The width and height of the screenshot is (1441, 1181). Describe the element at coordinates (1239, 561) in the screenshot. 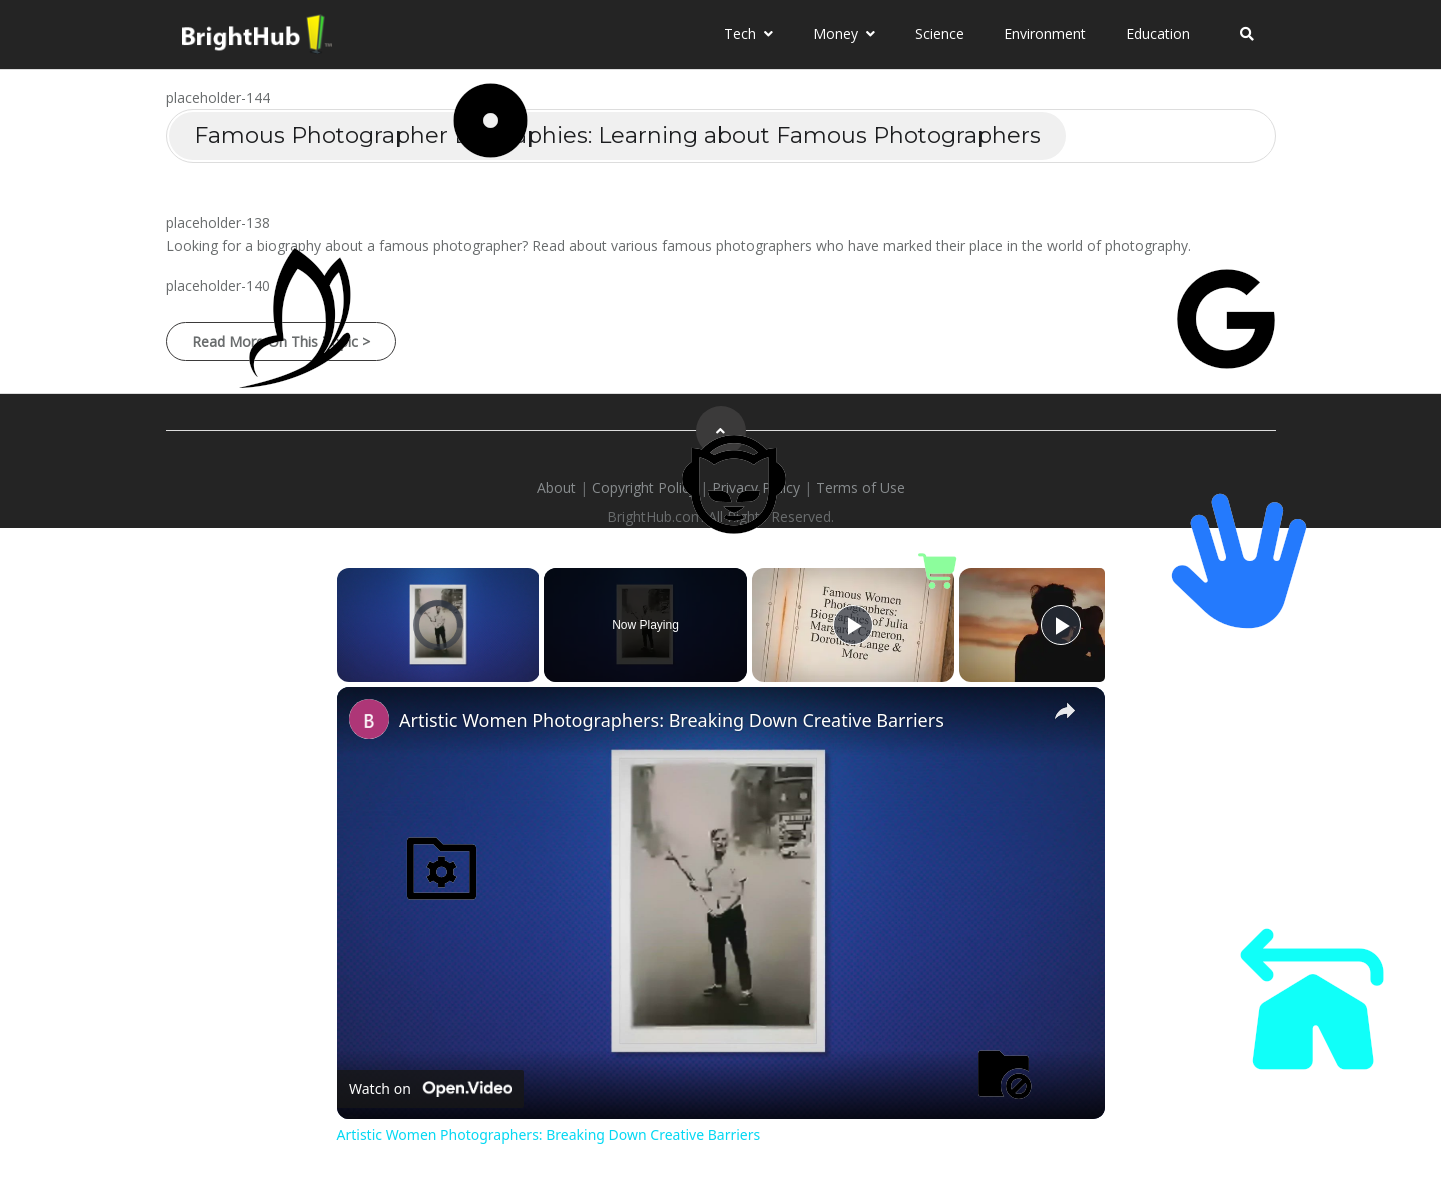

I see `send a vulcan salute or "live long and prosper" greeting` at that location.